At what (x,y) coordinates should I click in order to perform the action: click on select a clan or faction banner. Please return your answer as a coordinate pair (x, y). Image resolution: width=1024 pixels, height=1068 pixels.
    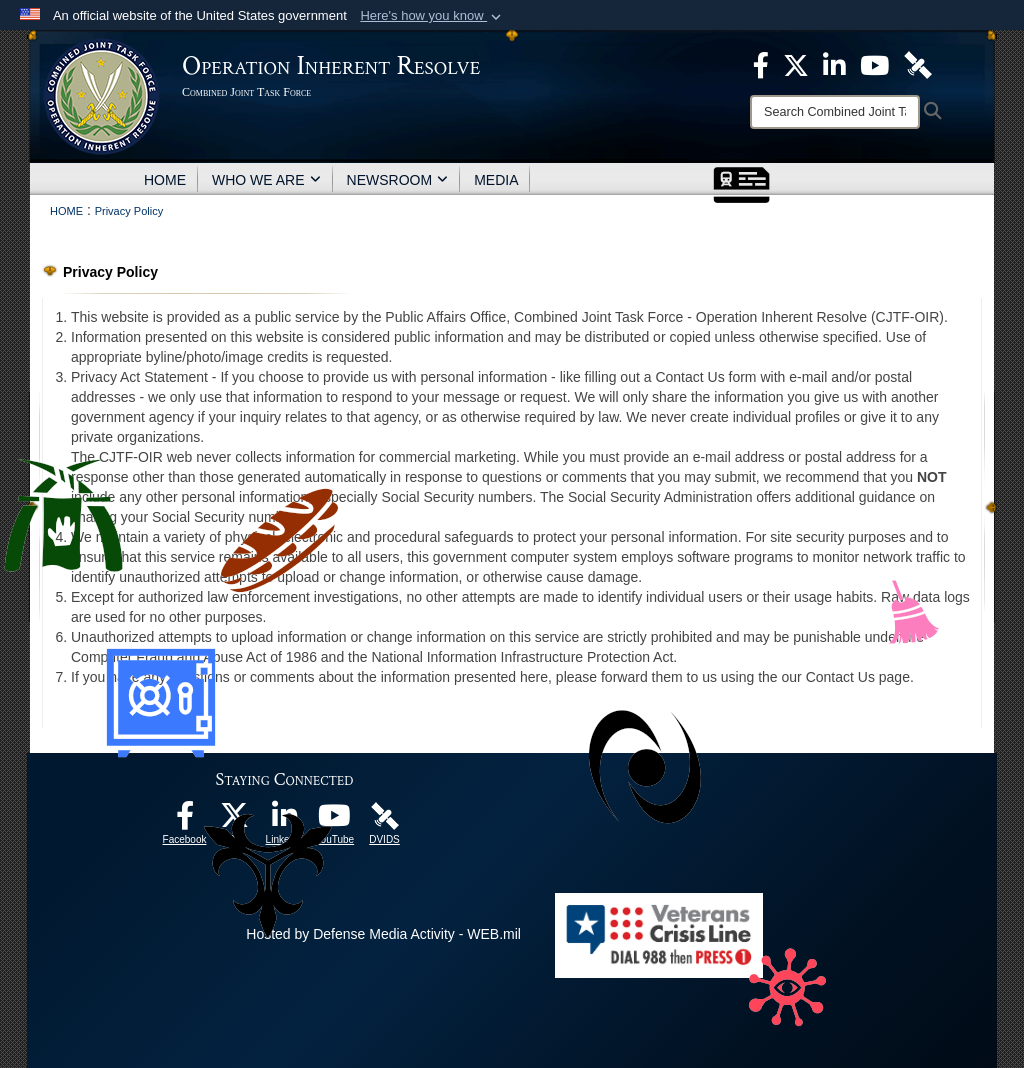
    Looking at the image, I should click on (63, 515).